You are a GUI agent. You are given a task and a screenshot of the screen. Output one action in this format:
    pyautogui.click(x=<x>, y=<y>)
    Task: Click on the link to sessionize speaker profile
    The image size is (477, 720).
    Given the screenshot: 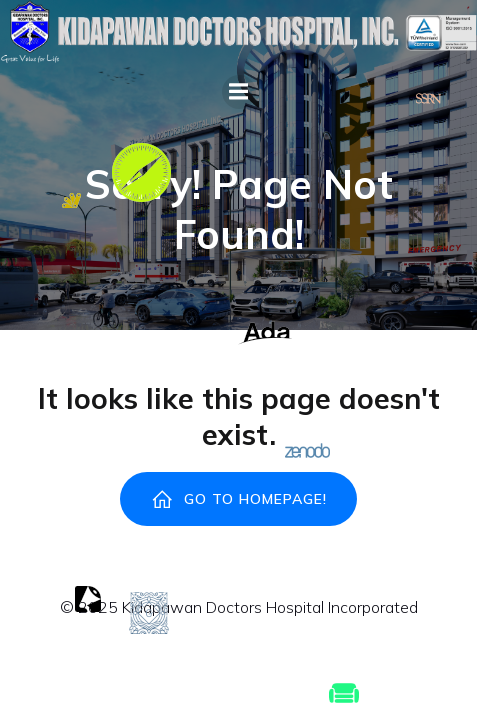 What is the action you would take?
    pyautogui.click(x=88, y=599)
    